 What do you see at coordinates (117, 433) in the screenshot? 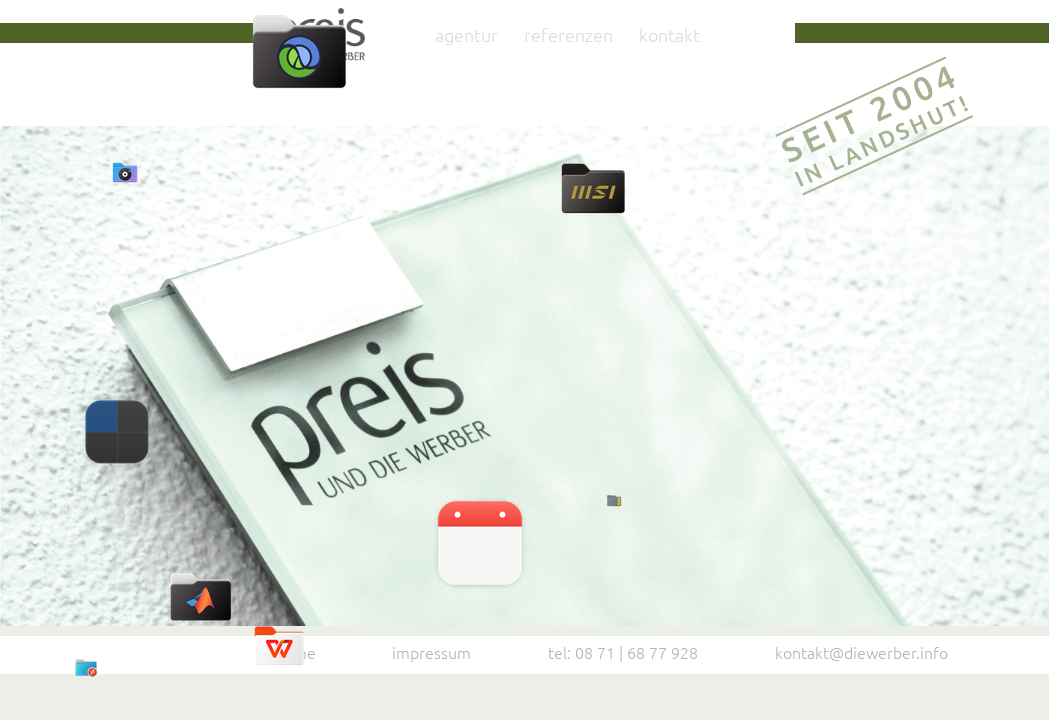
I see `configure desktop workspace settings` at bounding box center [117, 433].